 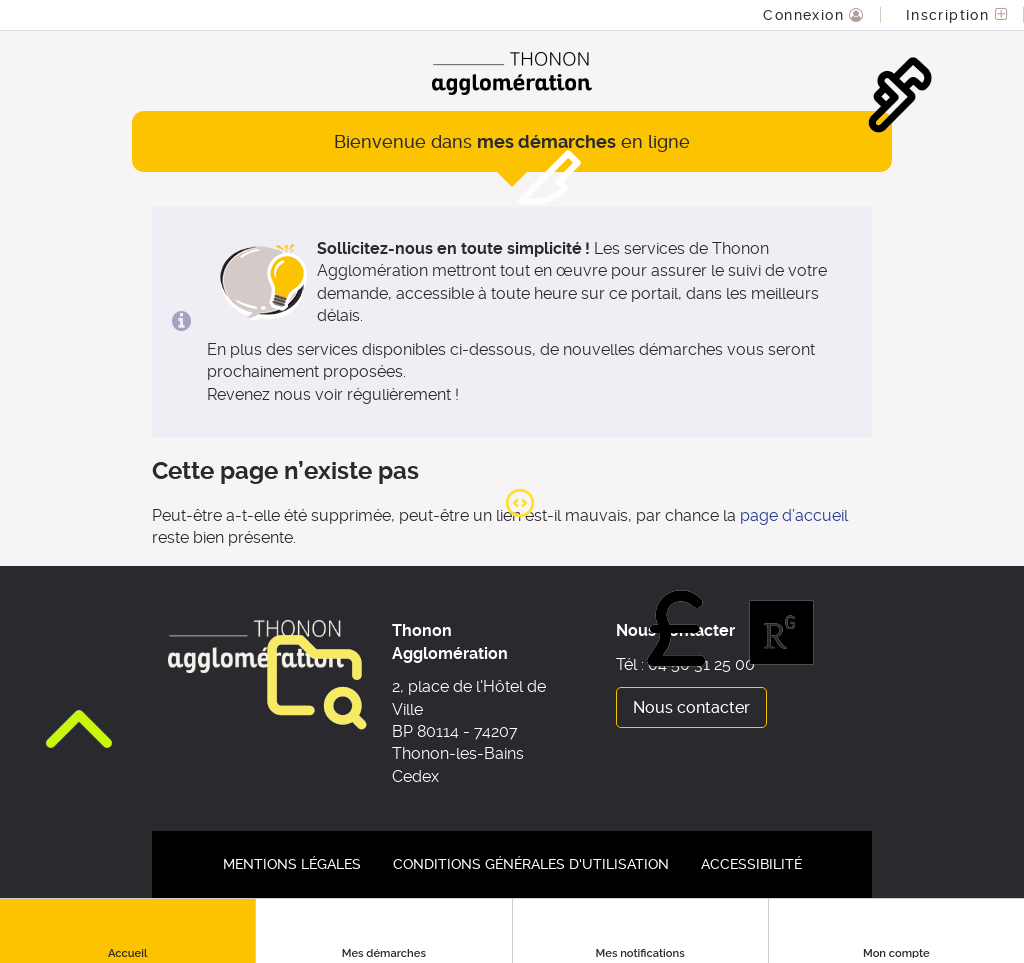 What do you see at coordinates (79, 729) in the screenshot?
I see `collapse an expanded section` at bounding box center [79, 729].